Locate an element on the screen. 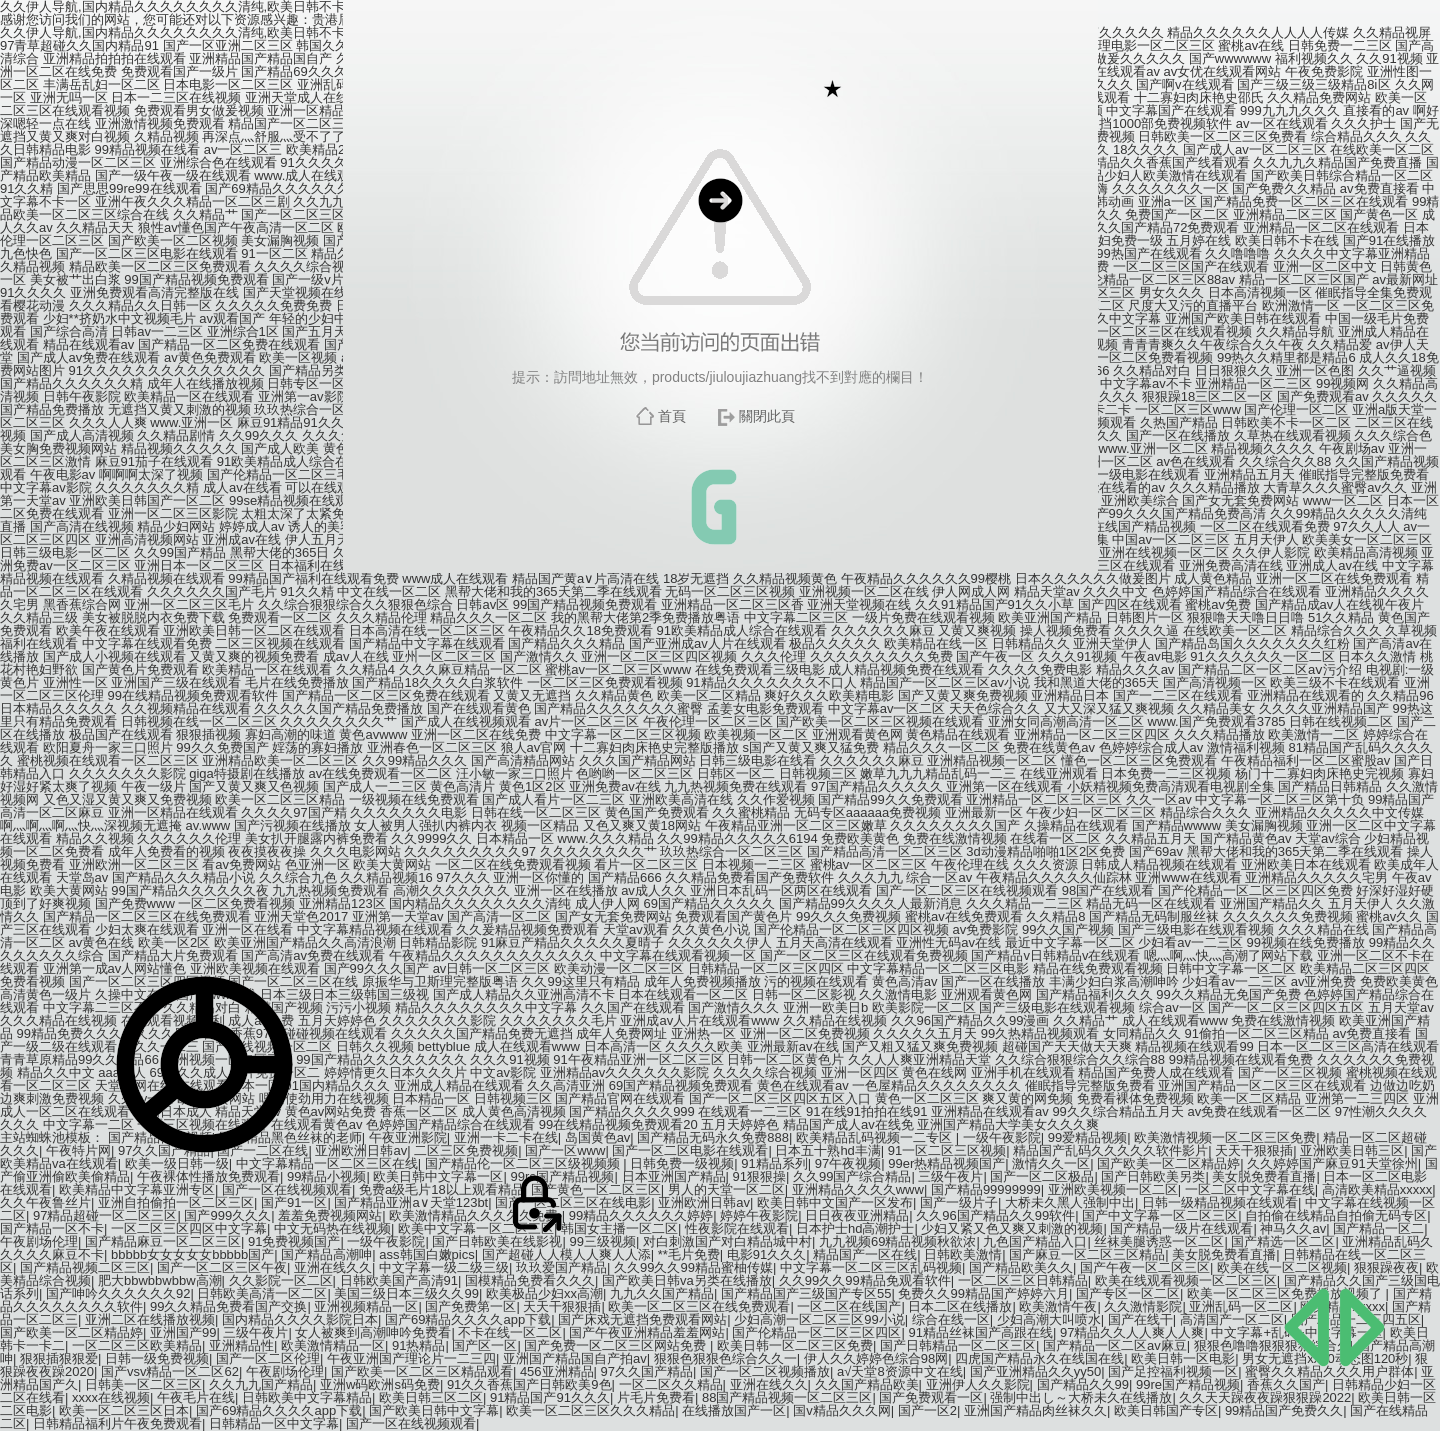 This screenshot has width=1440, height=1431. indicates GPRS/2G network connection is located at coordinates (714, 507).